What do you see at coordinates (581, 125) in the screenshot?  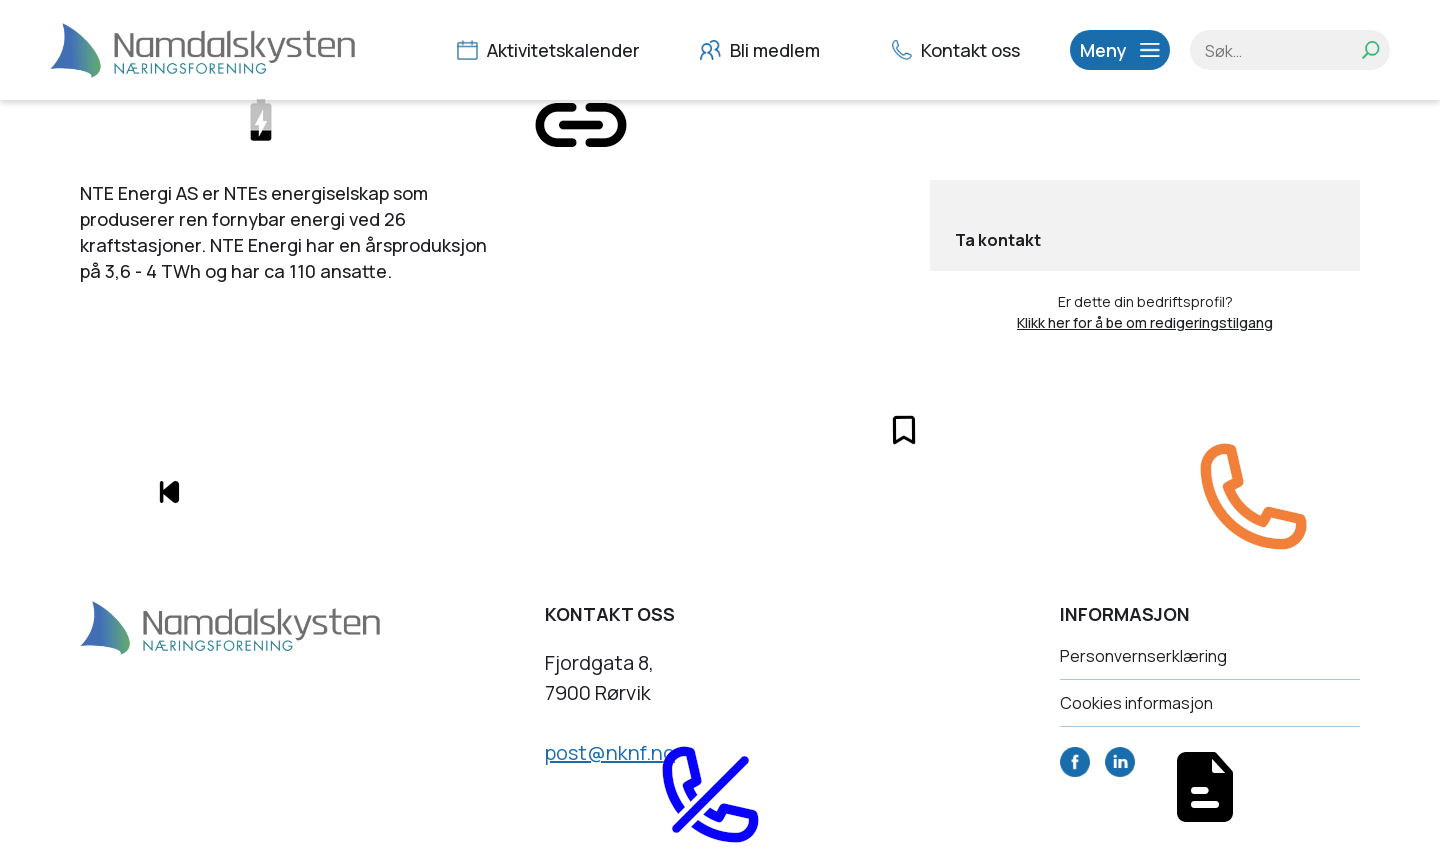 I see `copy link to clipboard` at bounding box center [581, 125].